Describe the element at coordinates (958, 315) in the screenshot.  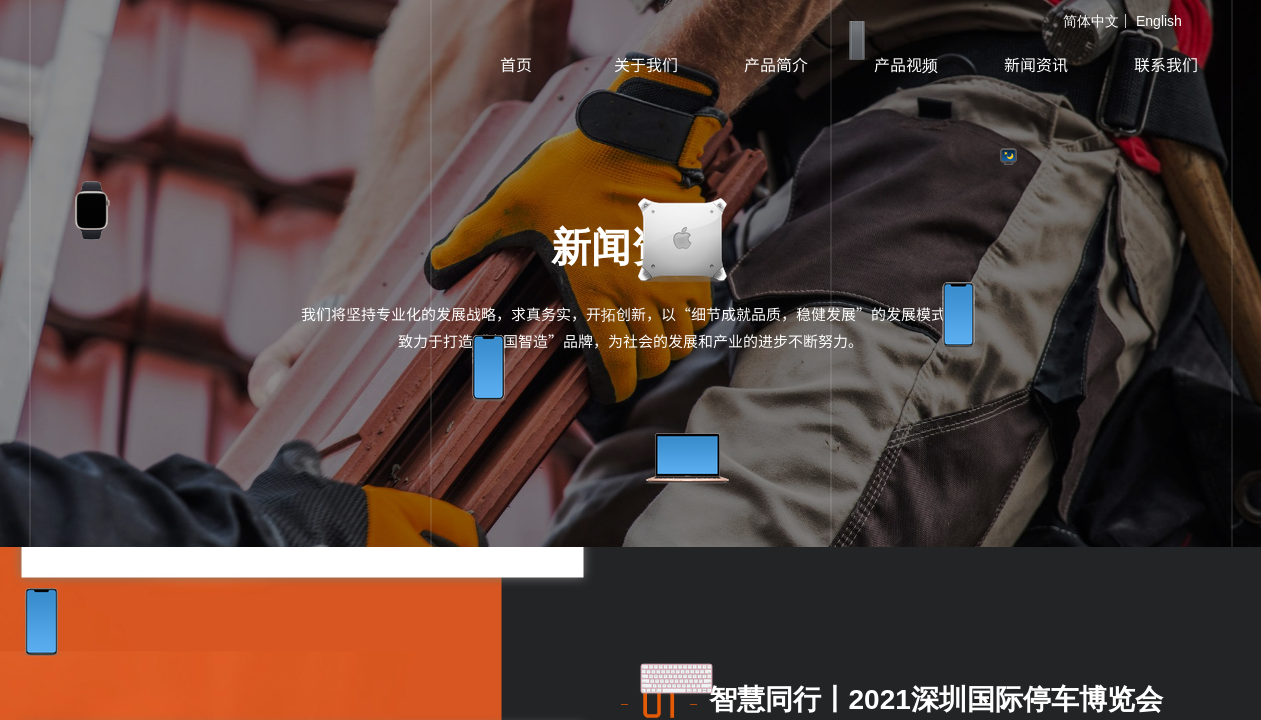
I see `connect to or manage your iPhone` at that location.